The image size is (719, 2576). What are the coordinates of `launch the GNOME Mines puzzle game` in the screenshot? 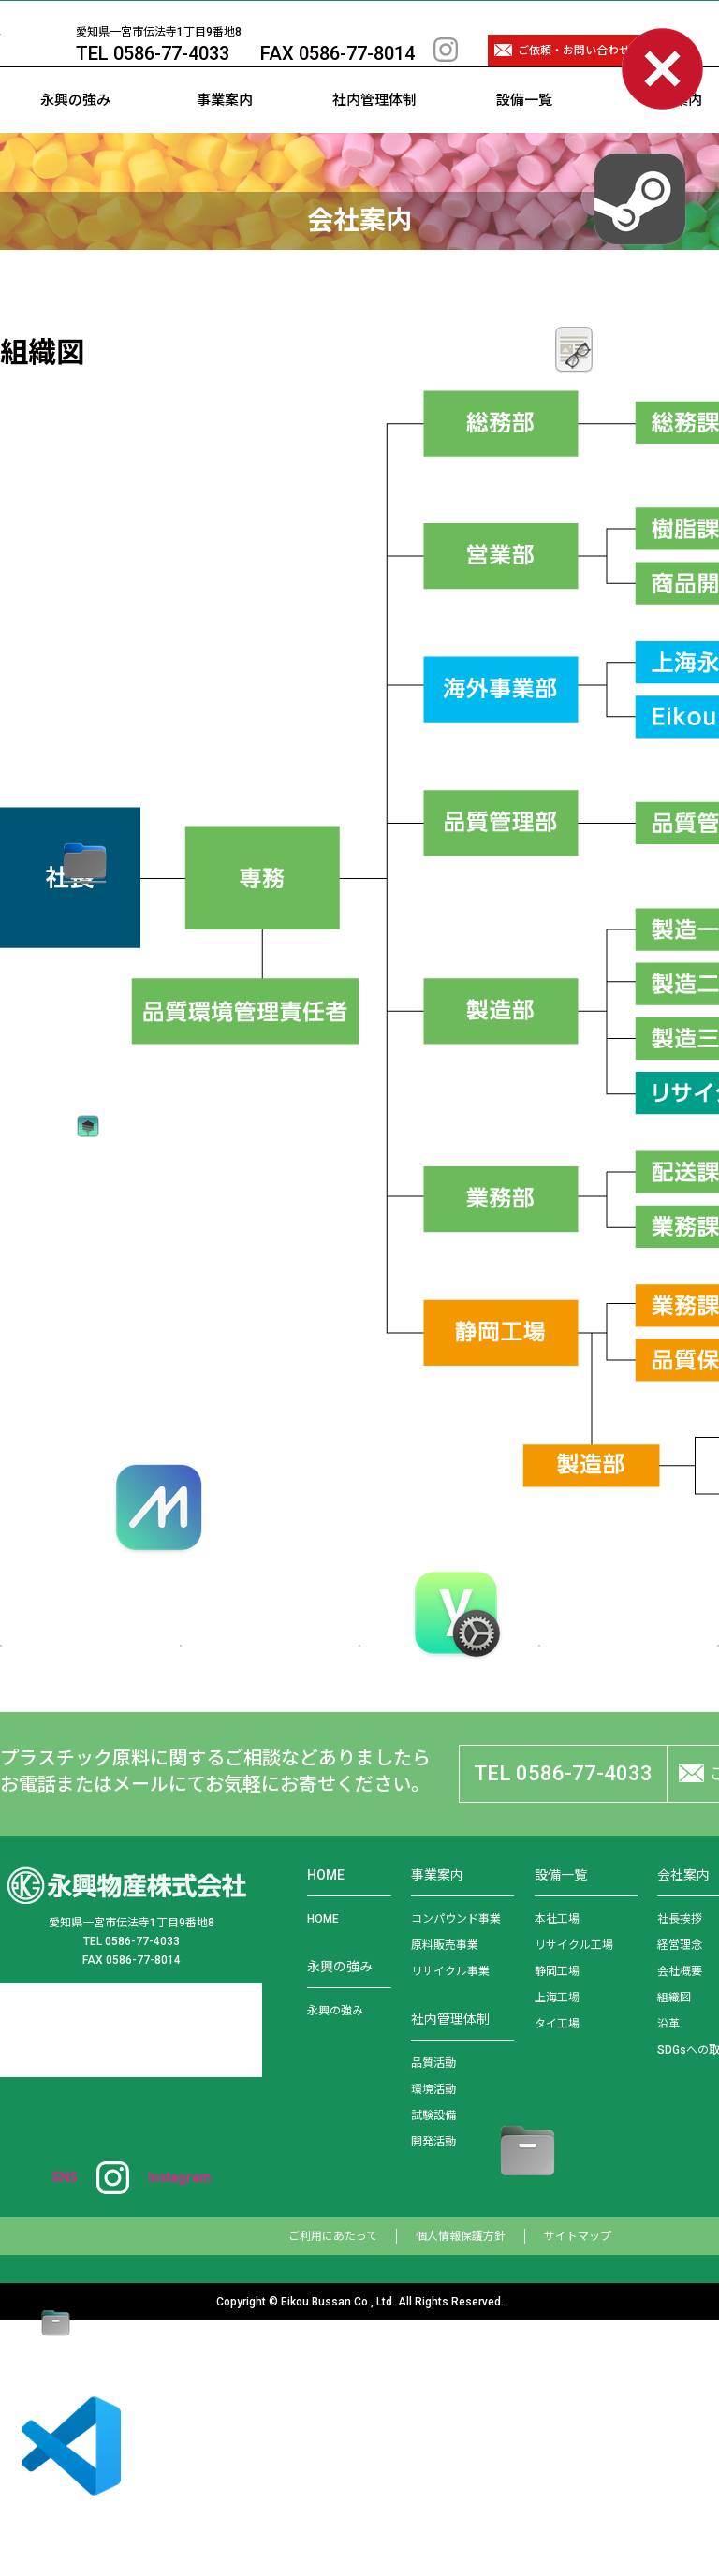 It's located at (88, 1126).